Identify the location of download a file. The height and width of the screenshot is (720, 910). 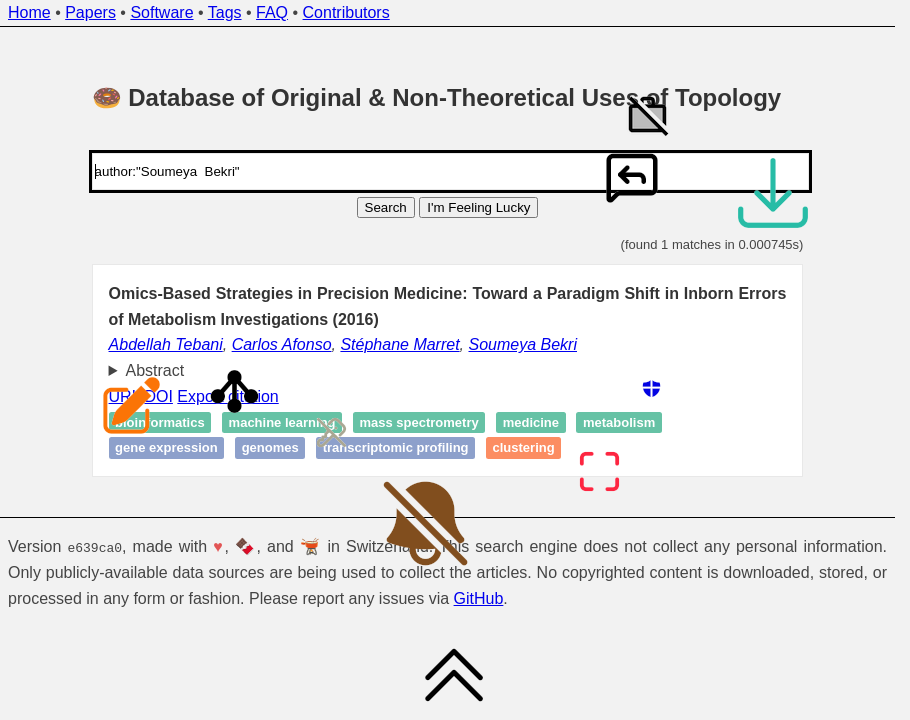
(773, 193).